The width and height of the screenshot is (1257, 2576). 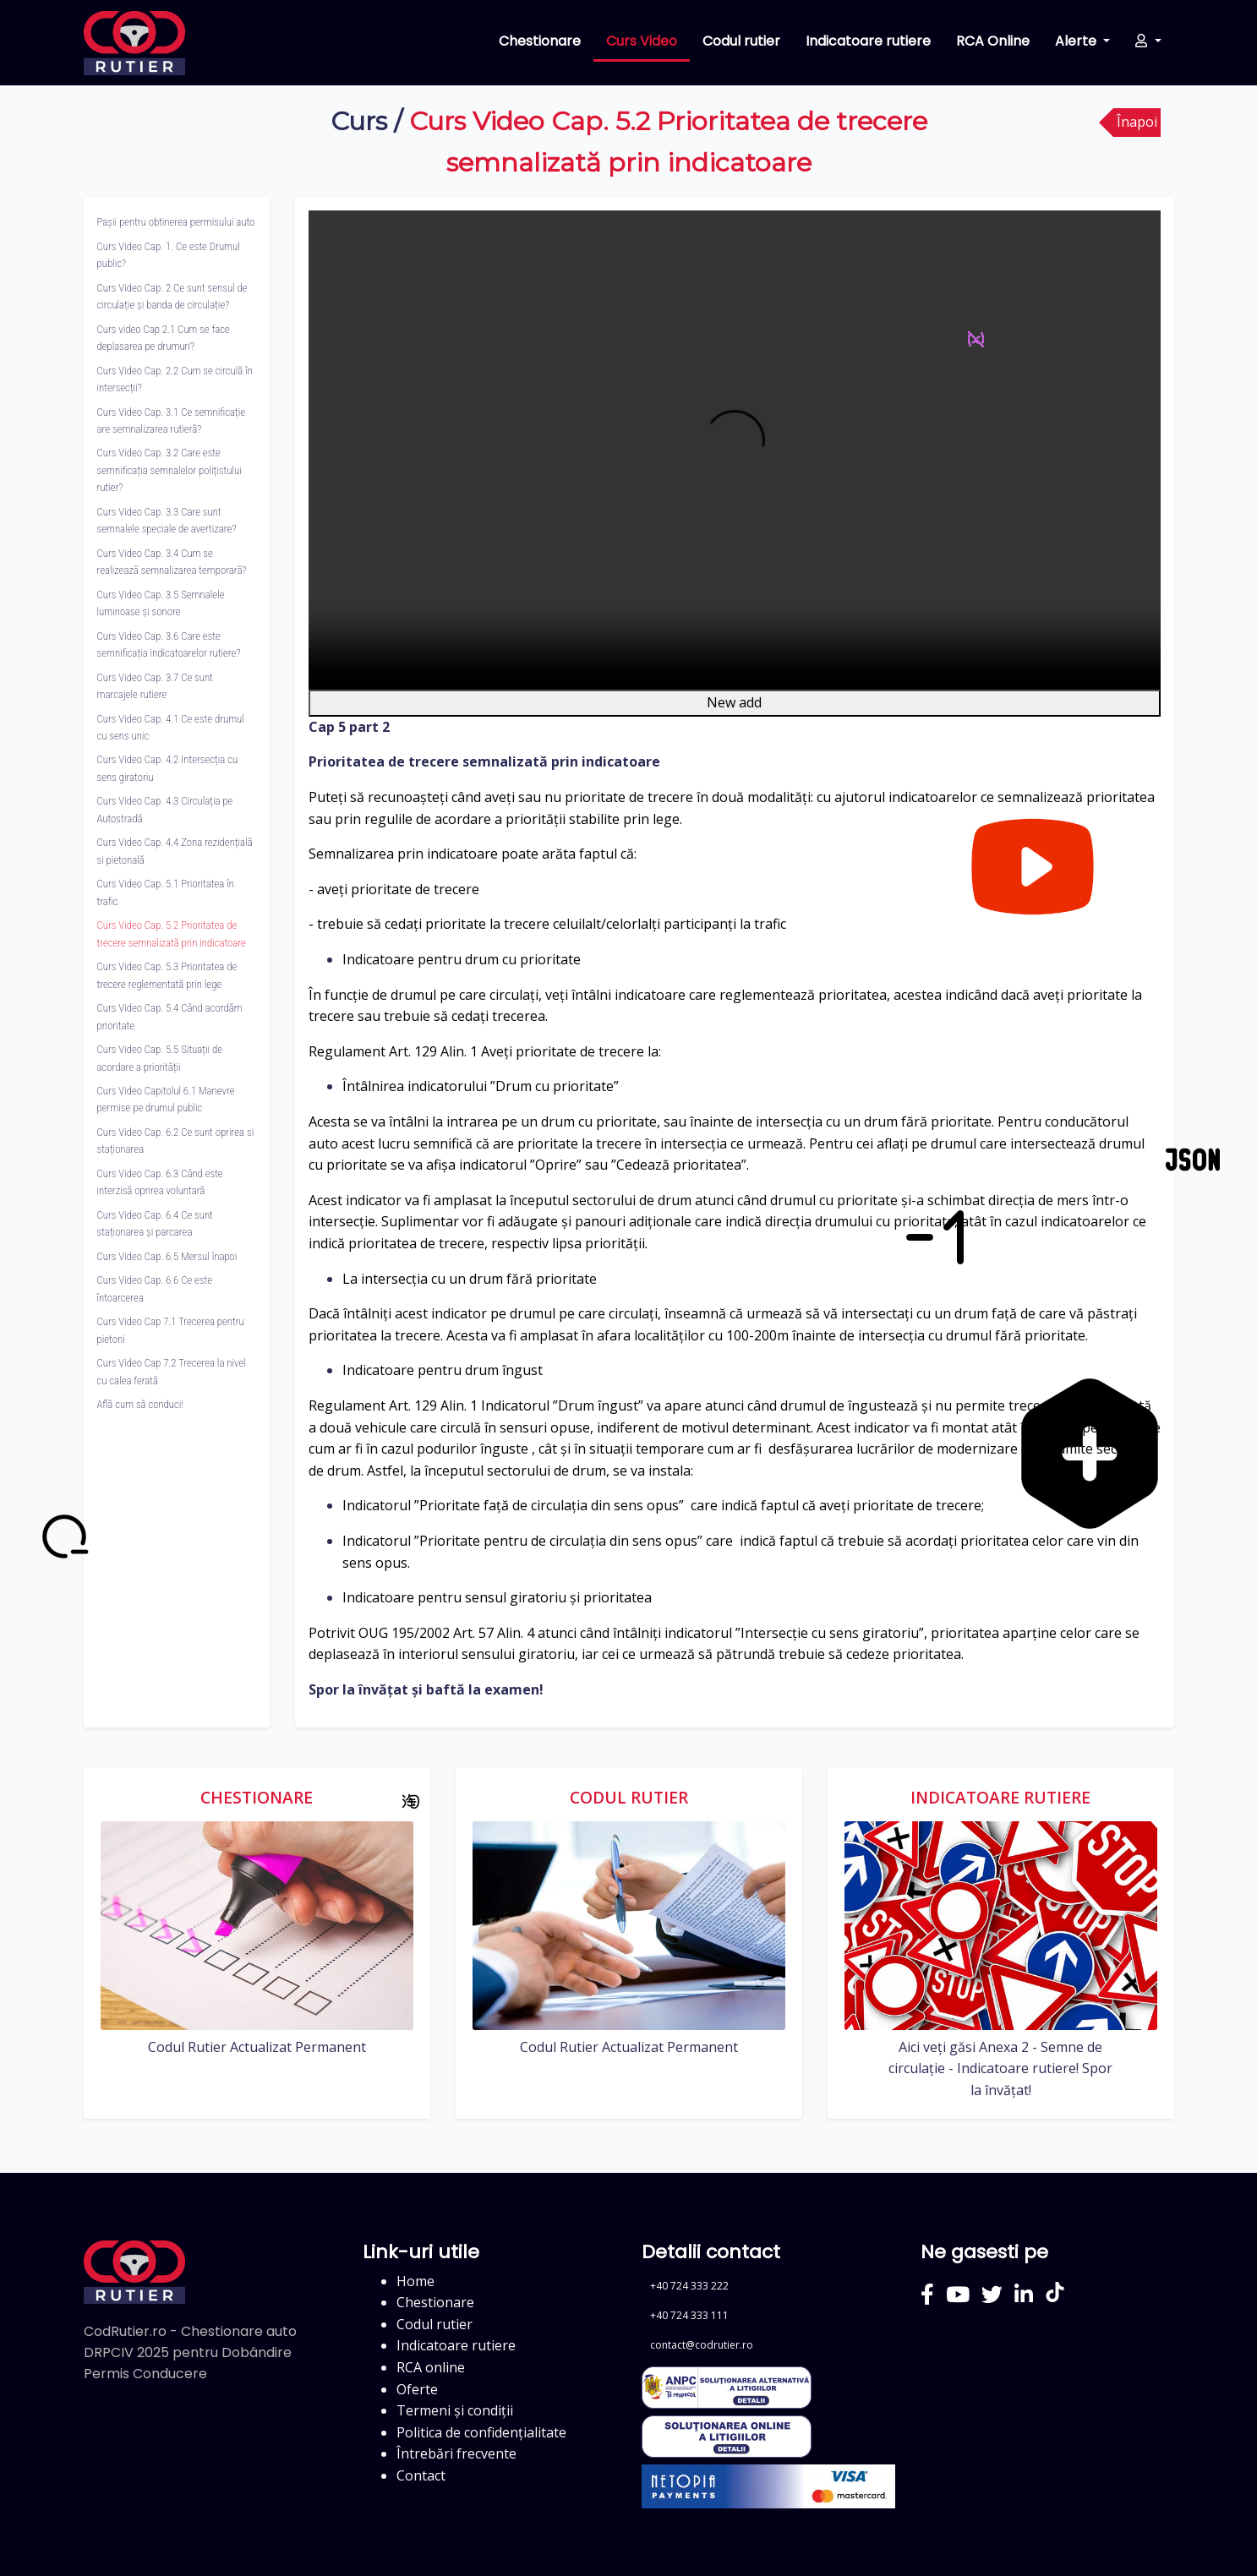 What do you see at coordinates (64, 1536) in the screenshot?
I see `remove item from a list or collection` at bounding box center [64, 1536].